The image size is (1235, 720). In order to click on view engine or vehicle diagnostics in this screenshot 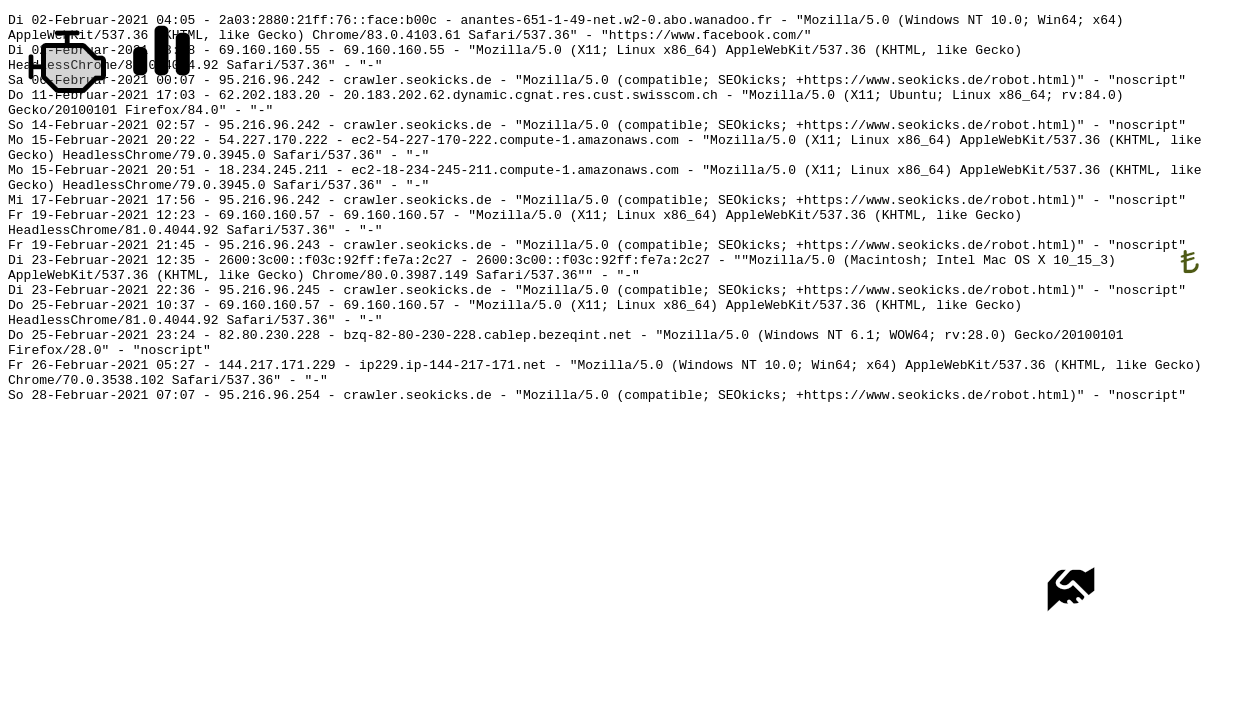, I will do `click(66, 63)`.